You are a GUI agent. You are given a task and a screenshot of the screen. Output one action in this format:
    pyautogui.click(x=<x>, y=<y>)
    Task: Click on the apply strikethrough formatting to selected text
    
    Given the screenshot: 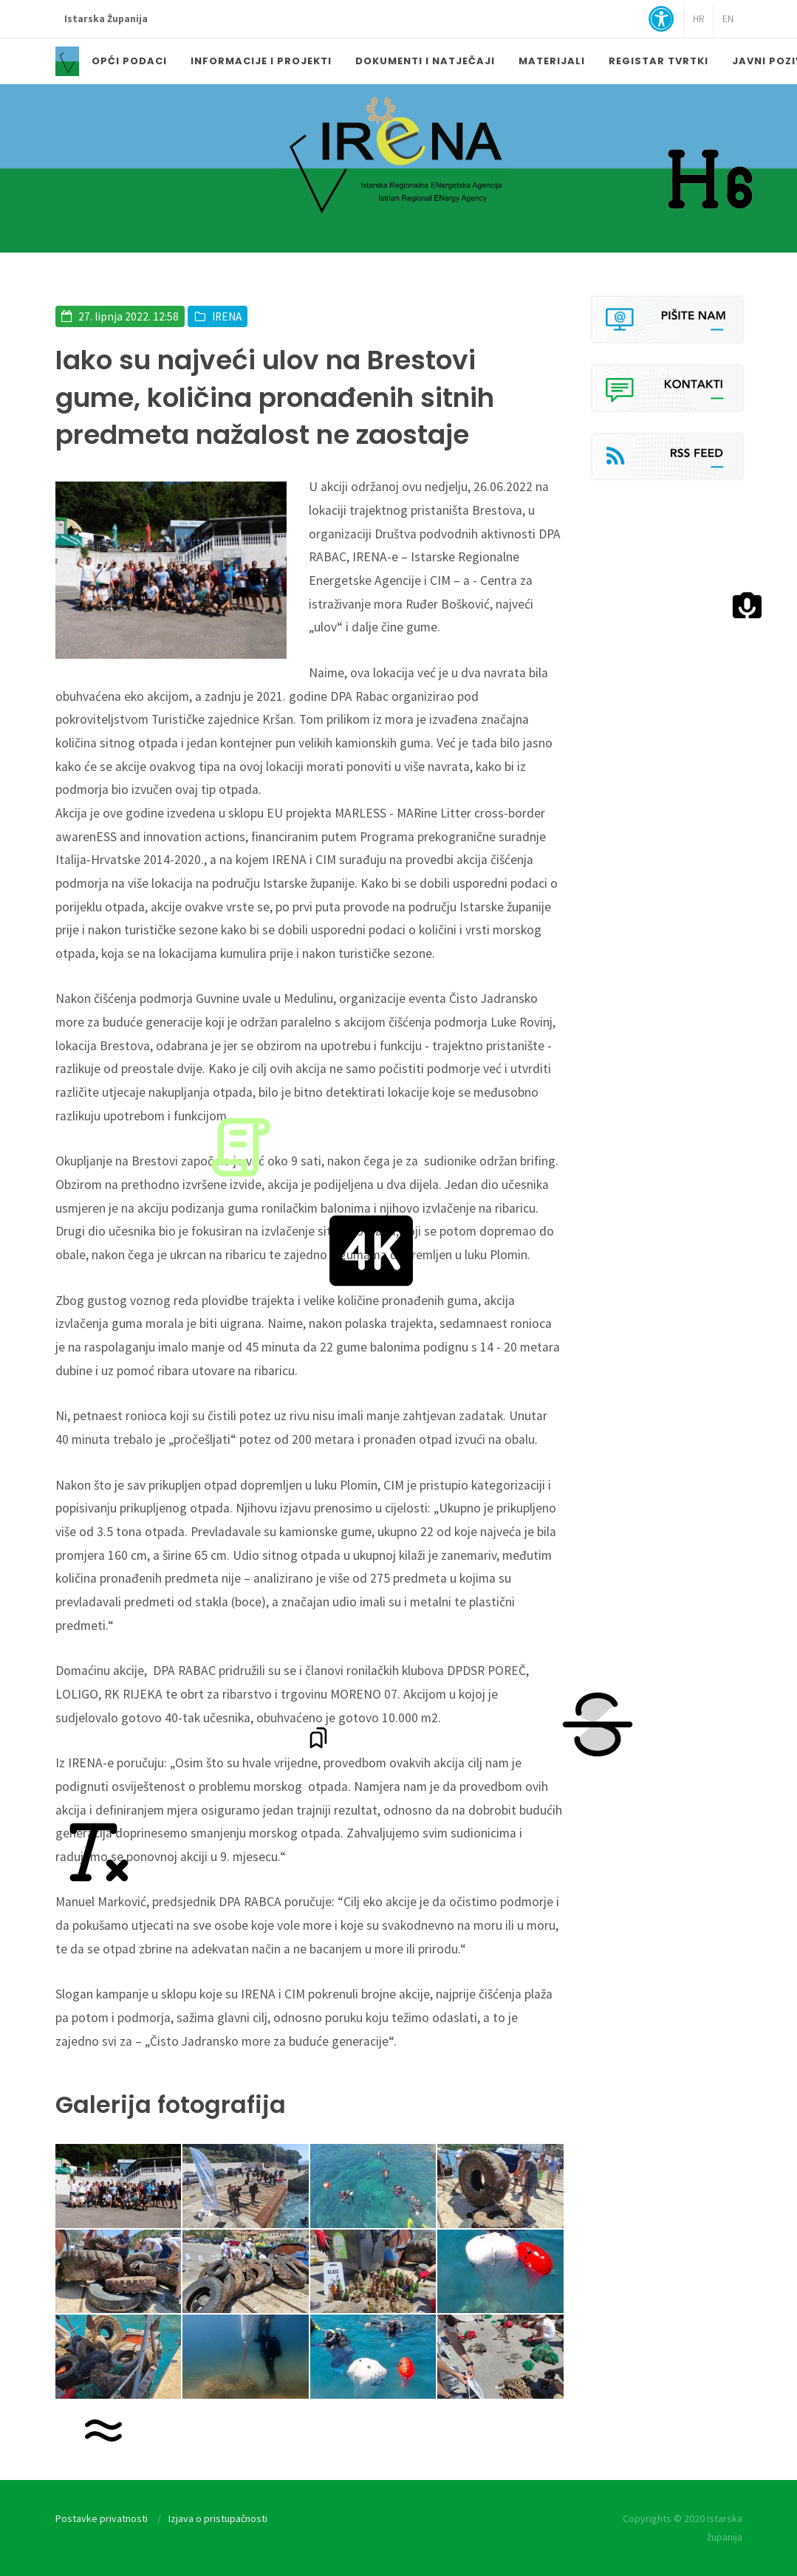 What is the action you would take?
    pyautogui.click(x=598, y=1724)
    